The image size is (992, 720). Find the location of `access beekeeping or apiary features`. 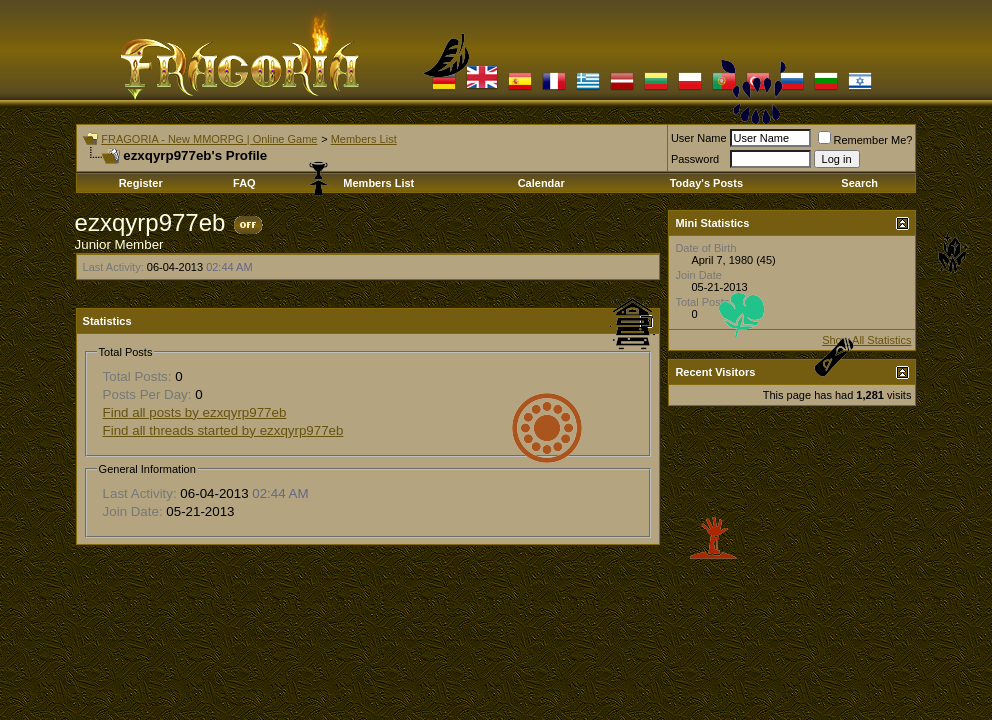

access beekeeping or apiary features is located at coordinates (632, 323).